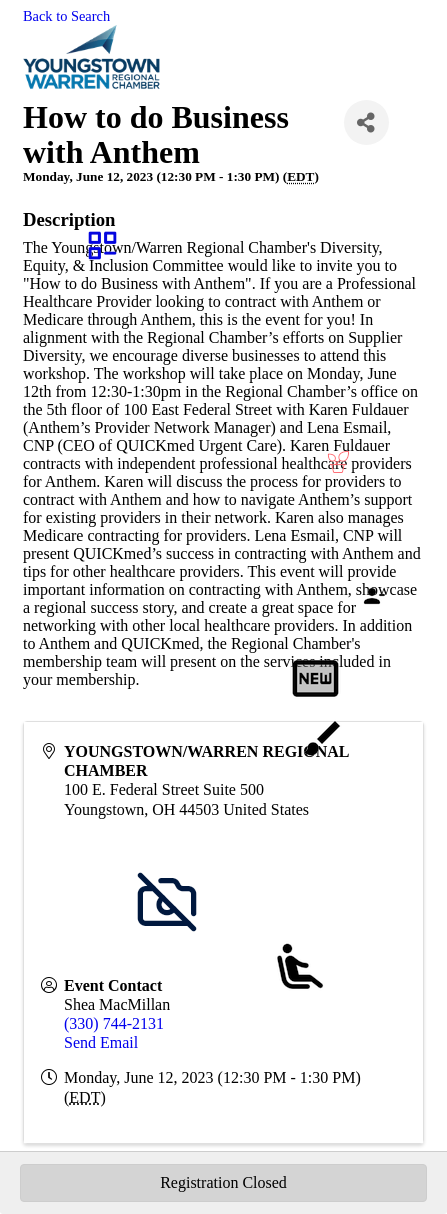 The width and height of the screenshot is (447, 1214). Describe the element at coordinates (300, 967) in the screenshot. I see `select extra legroom or recline seating` at that location.